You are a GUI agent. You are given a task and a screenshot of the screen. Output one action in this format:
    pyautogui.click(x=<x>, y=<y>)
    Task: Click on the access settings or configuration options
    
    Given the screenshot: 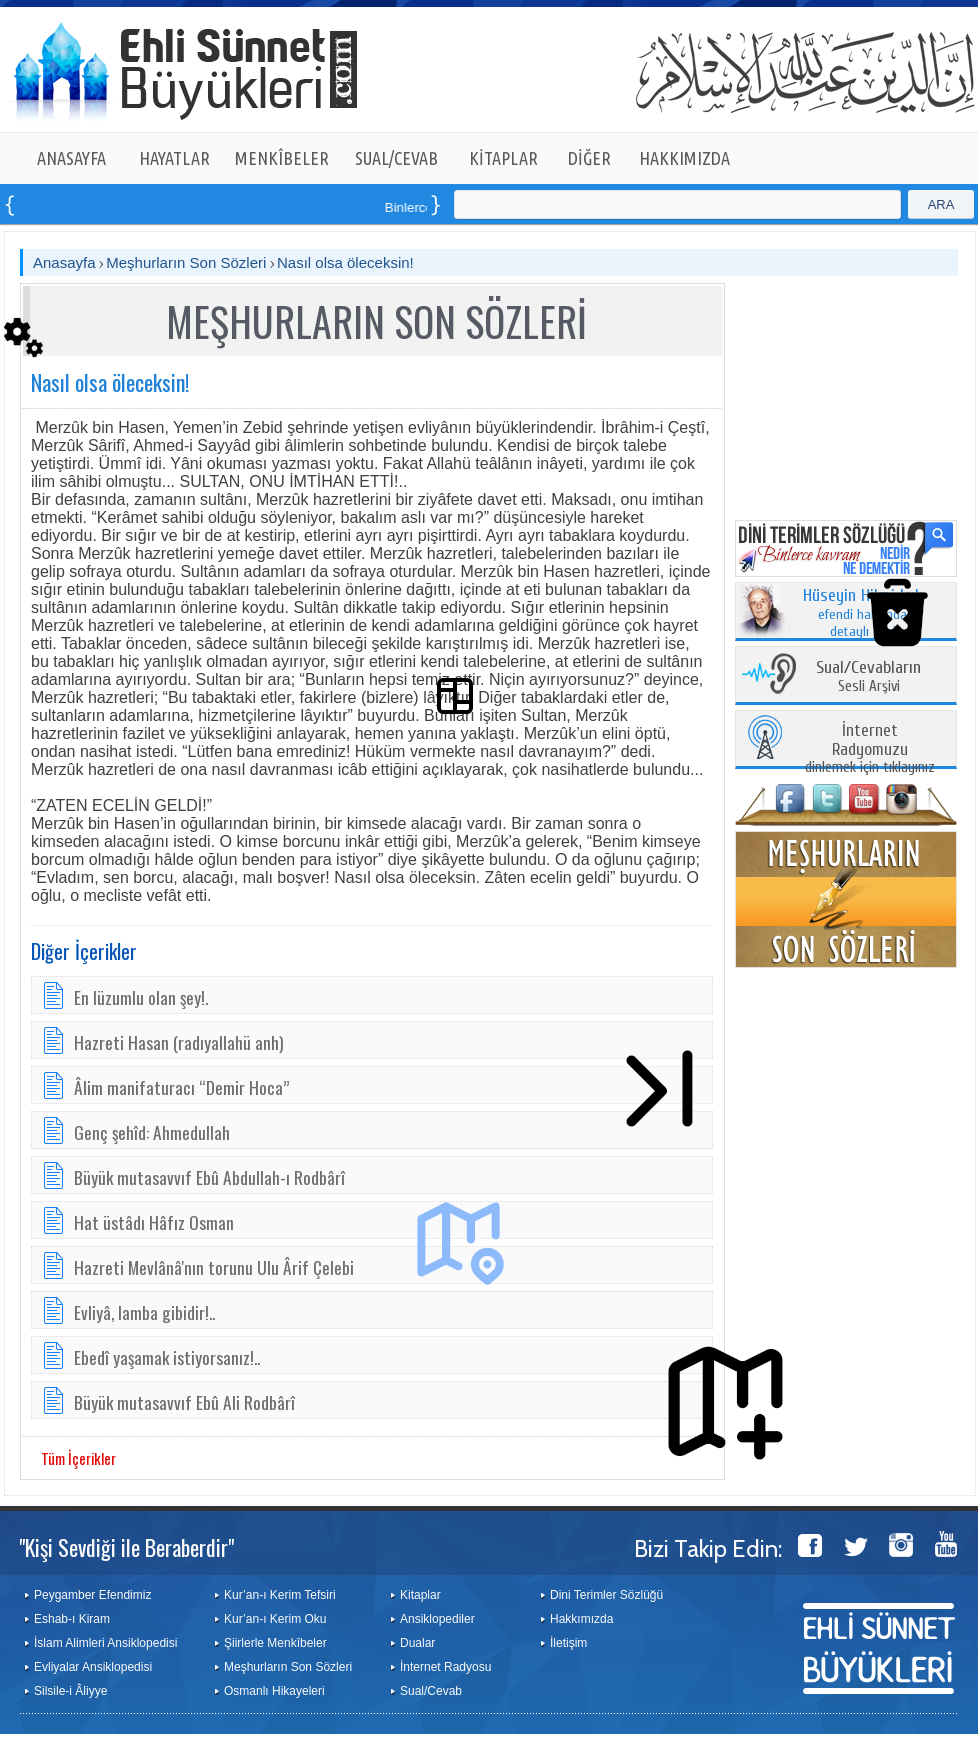 What is the action you would take?
    pyautogui.click(x=23, y=337)
    